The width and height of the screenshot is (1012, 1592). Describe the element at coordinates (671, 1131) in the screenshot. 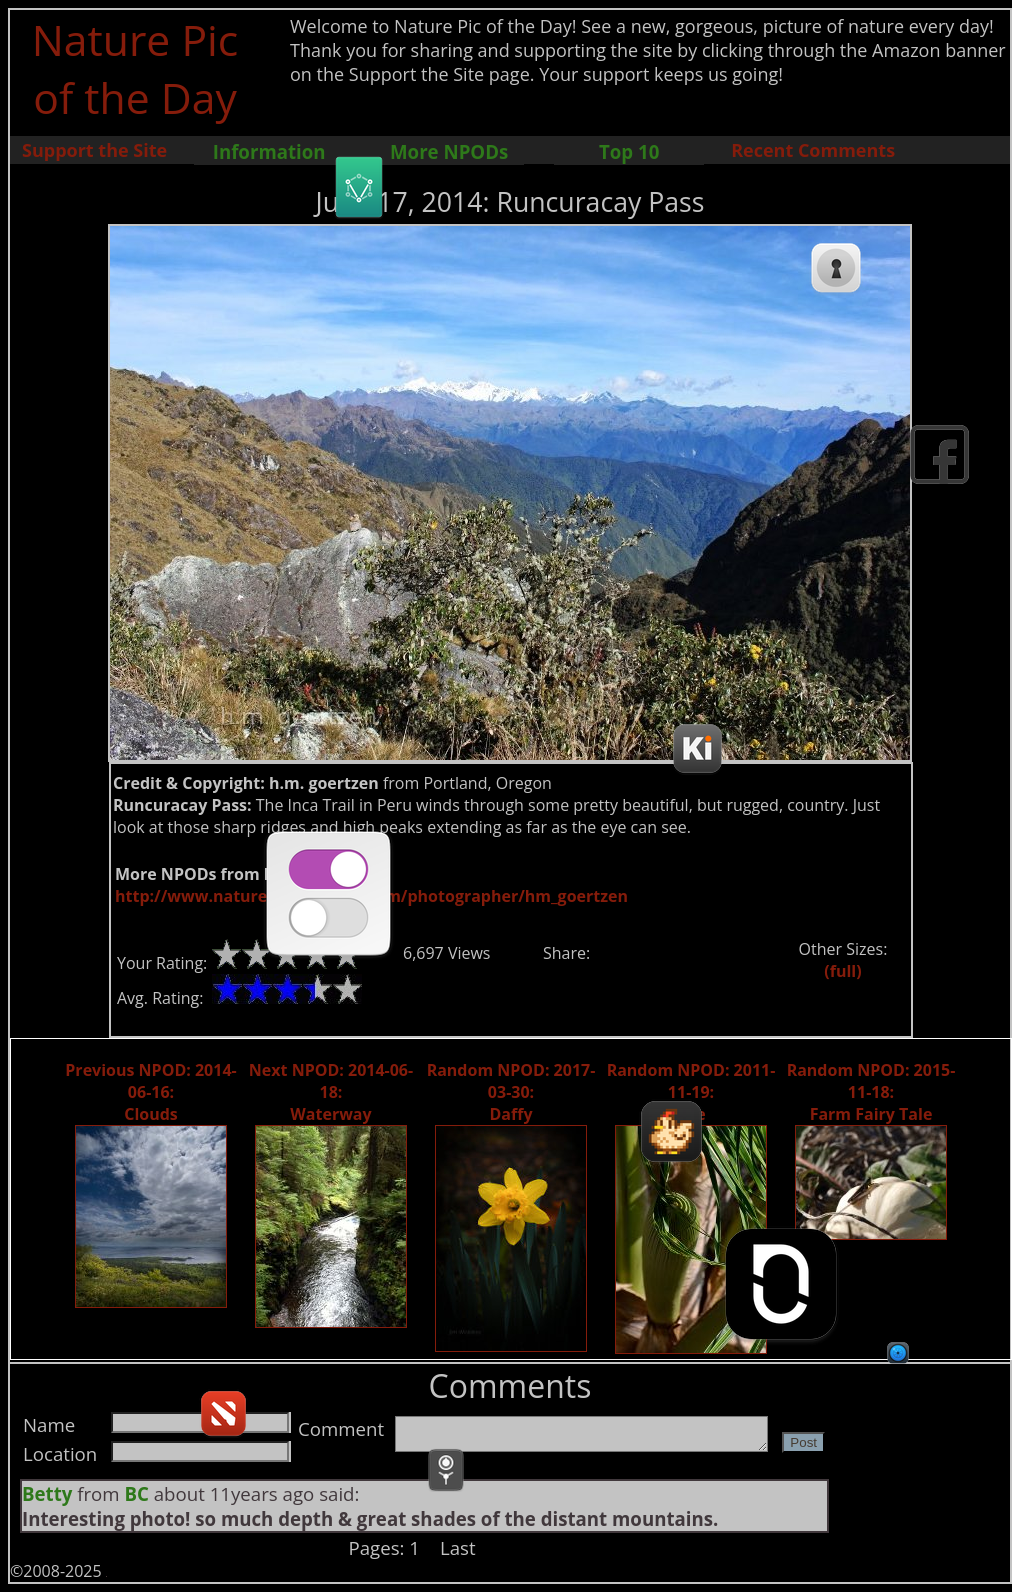

I see `launch Stardew Valley game` at that location.